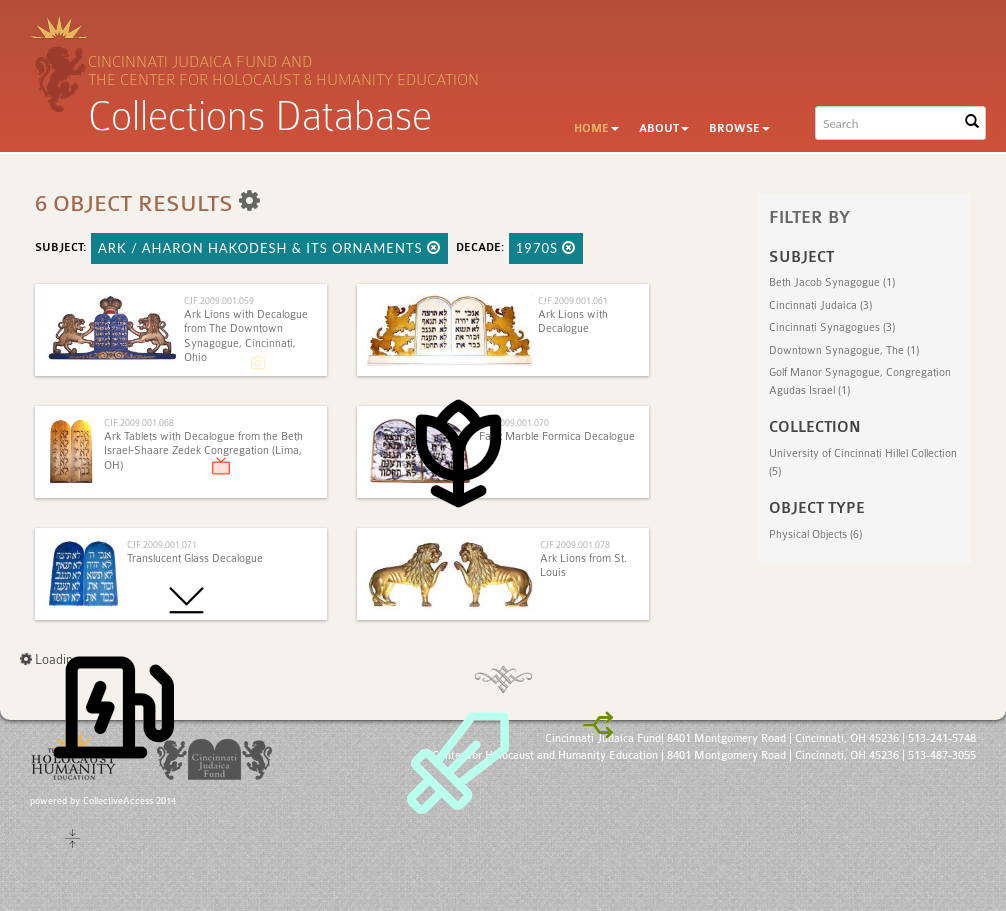  What do you see at coordinates (72, 838) in the screenshot?
I see `collapse or minimize vertical content` at bounding box center [72, 838].